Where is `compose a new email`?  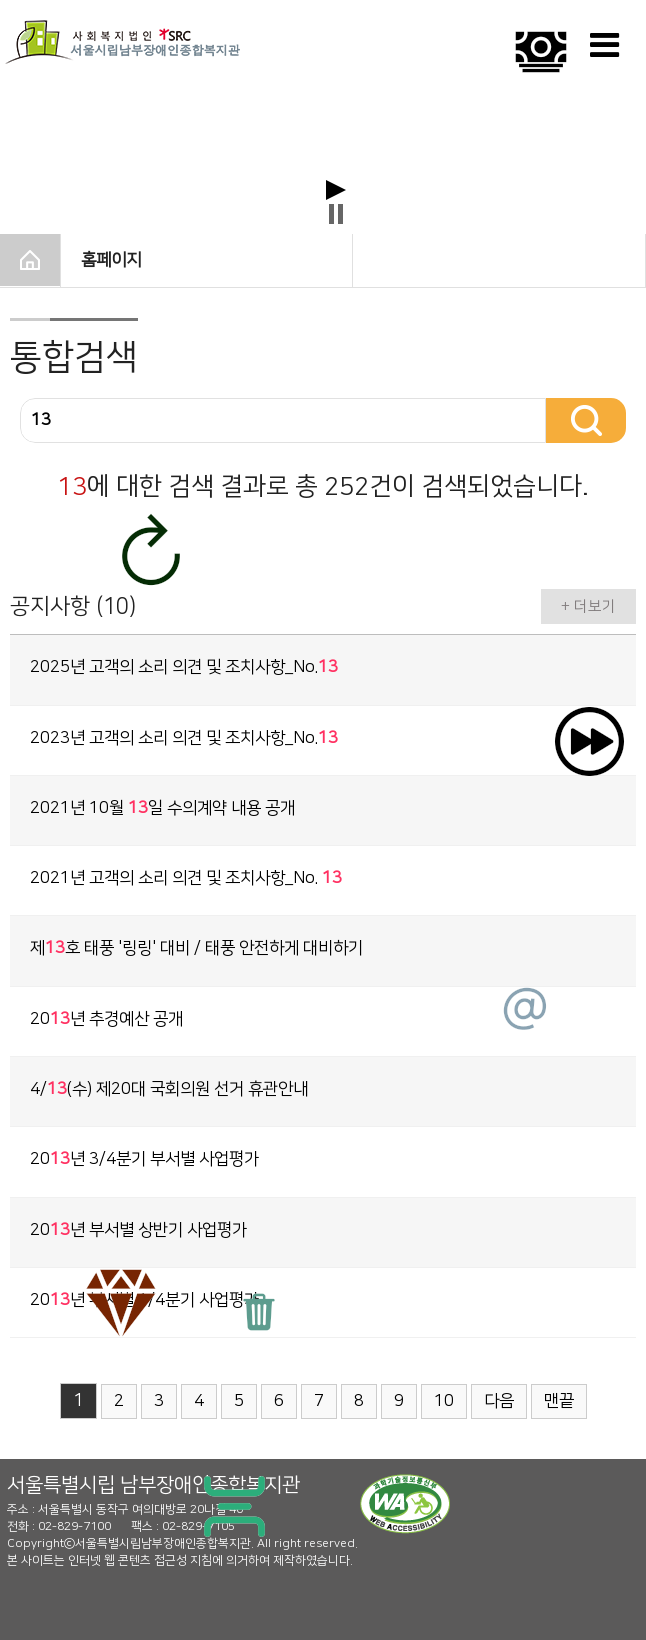
compose a new email is located at coordinates (525, 1009).